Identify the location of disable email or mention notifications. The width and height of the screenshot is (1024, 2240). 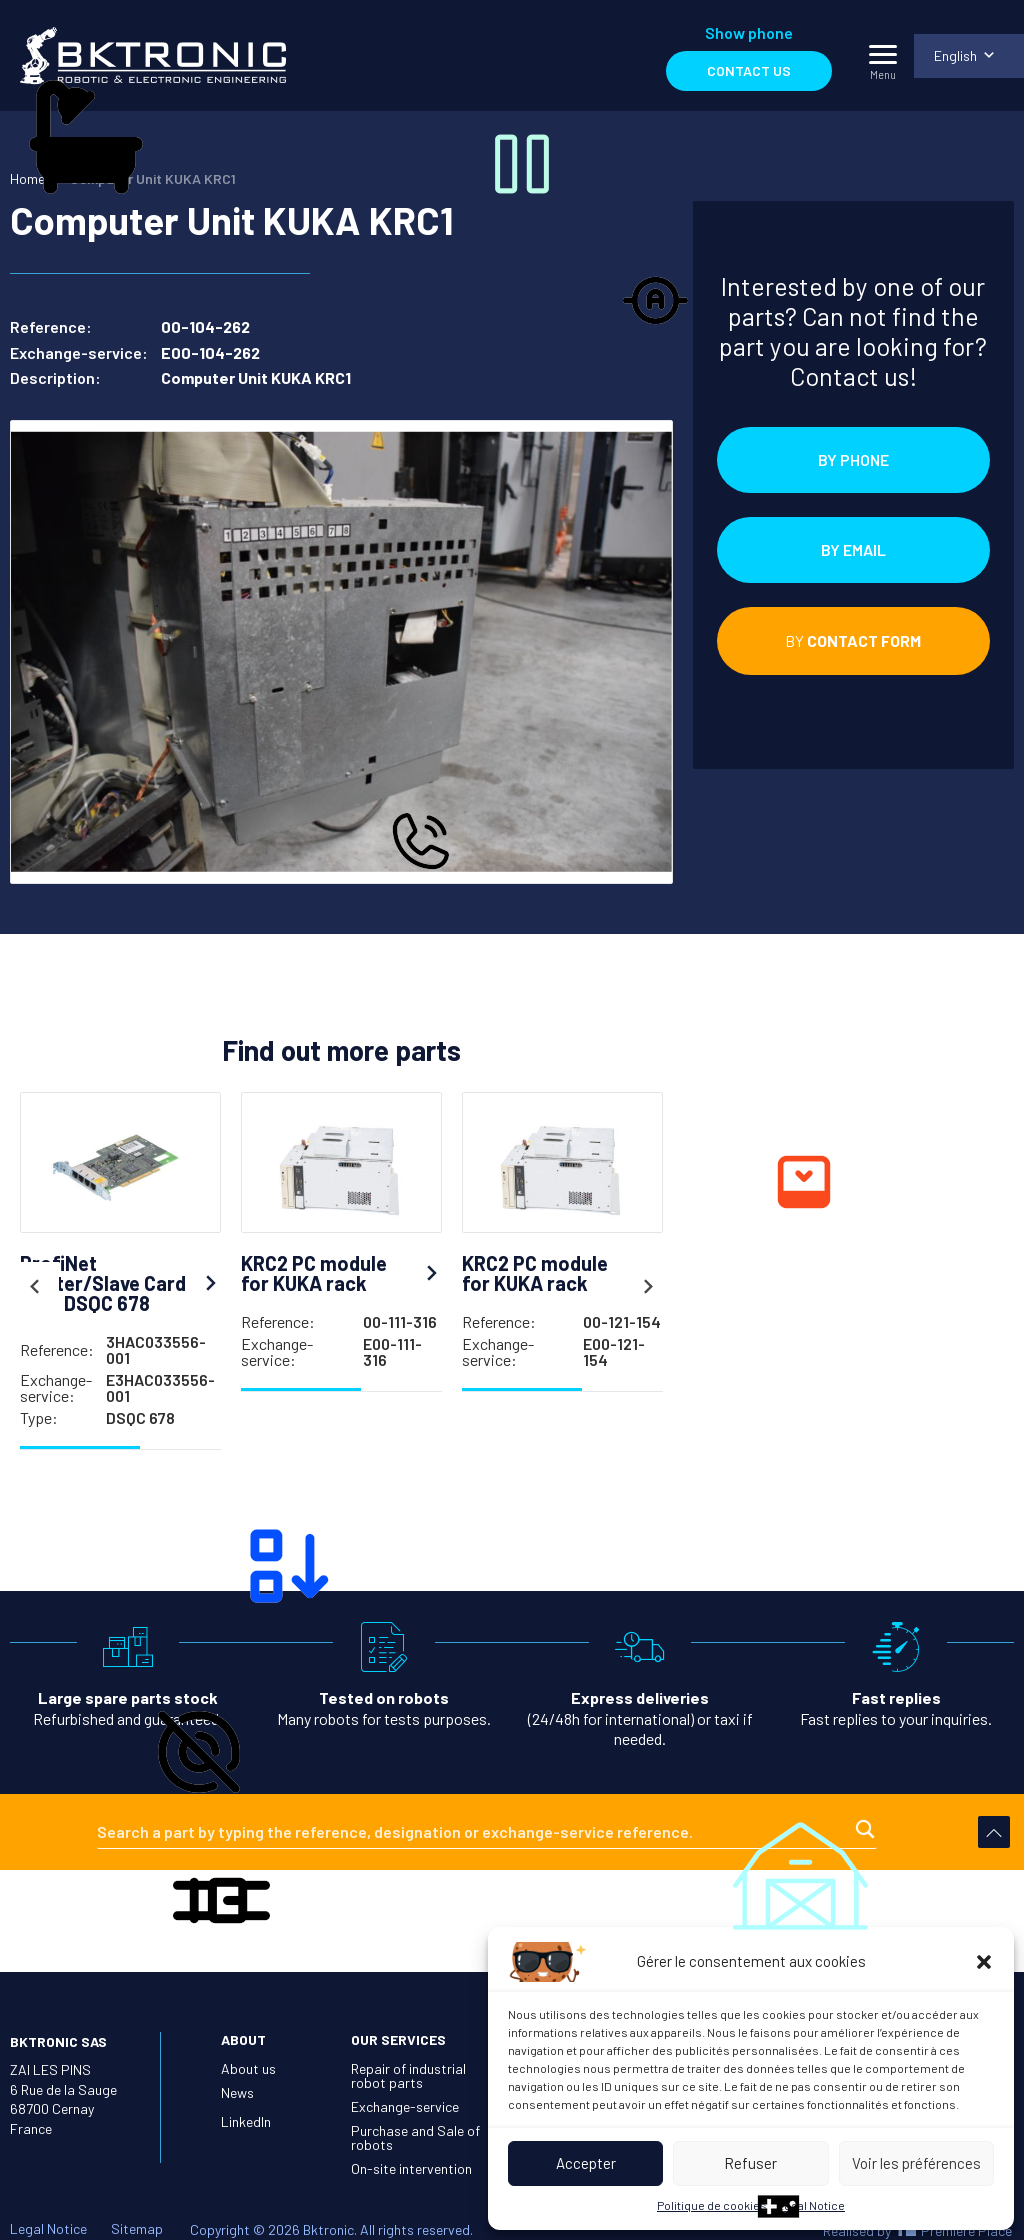
(199, 1752).